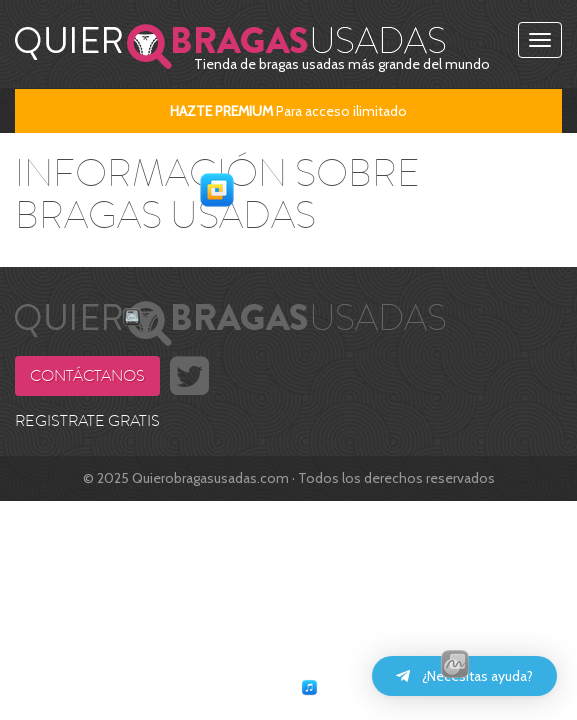 Image resolution: width=577 pixels, height=720 pixels. What do you see at coordinates (217, 190) in the screenshot?
I see `open vmware workstation` at bounding box center [217, 190].